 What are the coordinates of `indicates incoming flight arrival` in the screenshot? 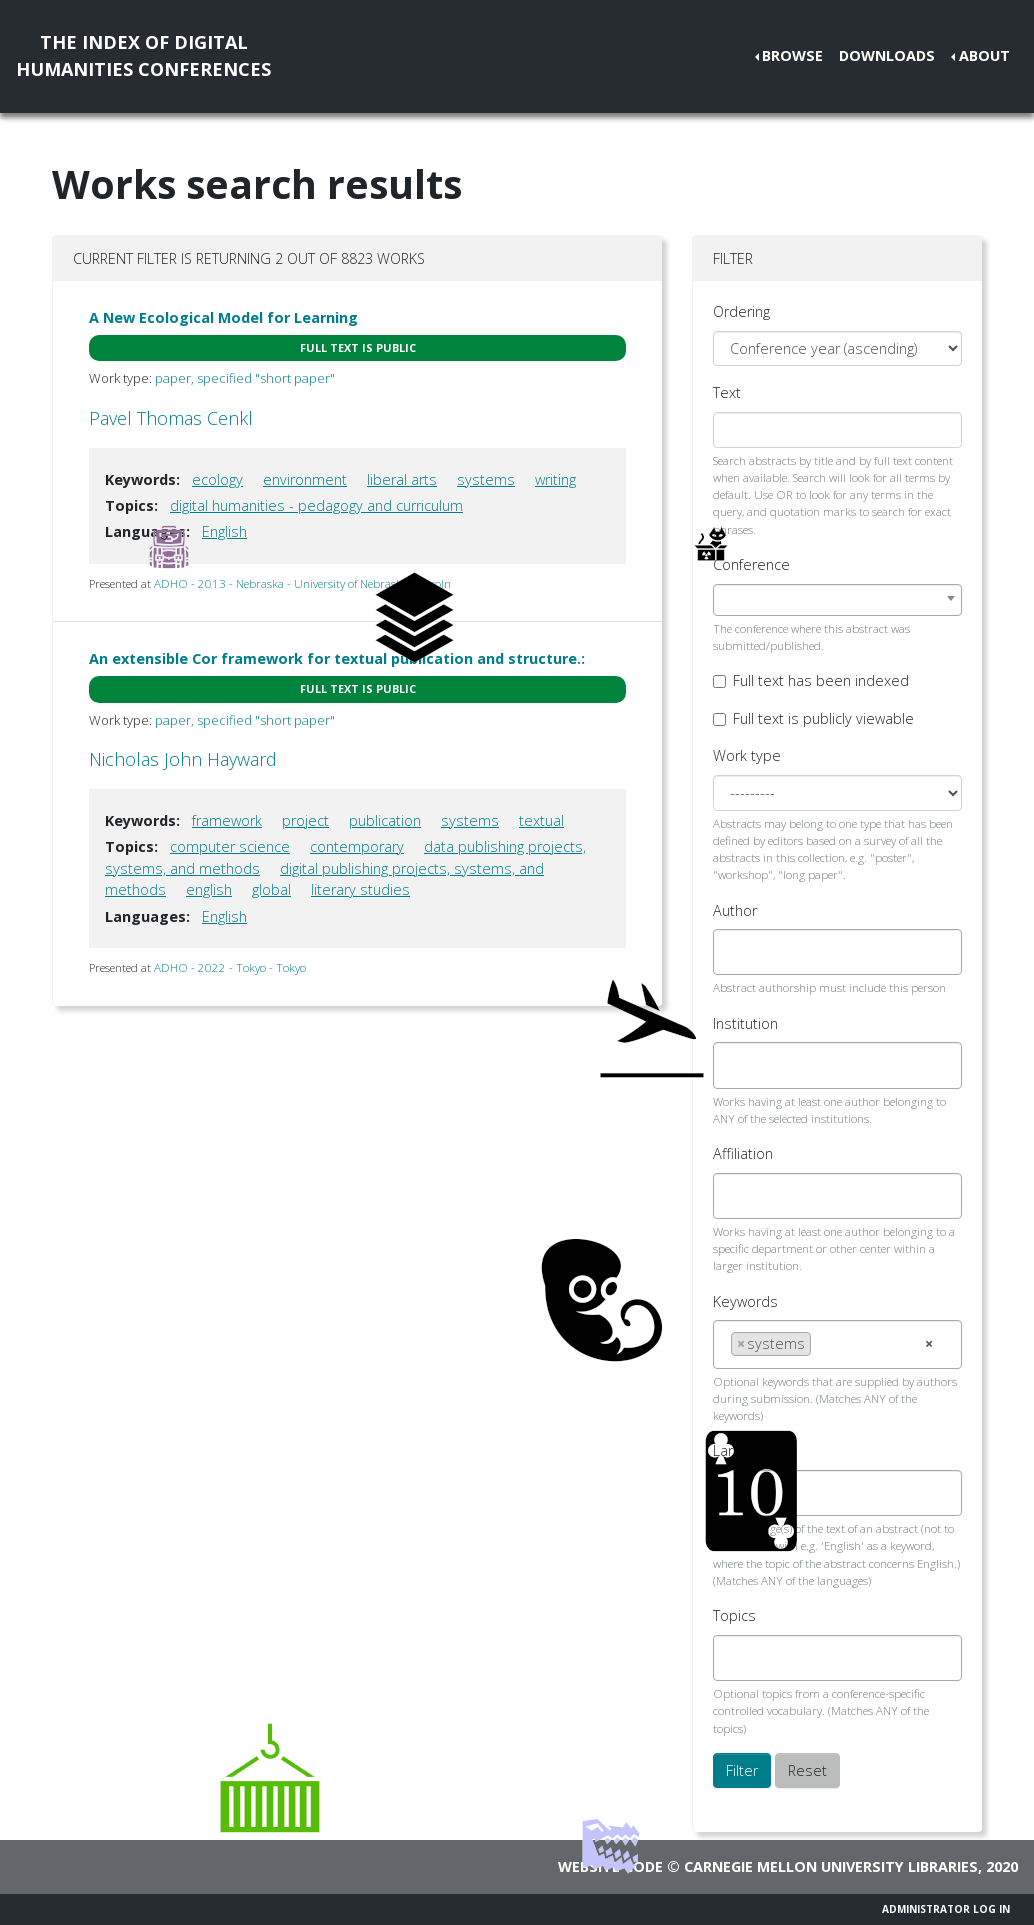 It's located at (652, 1031).